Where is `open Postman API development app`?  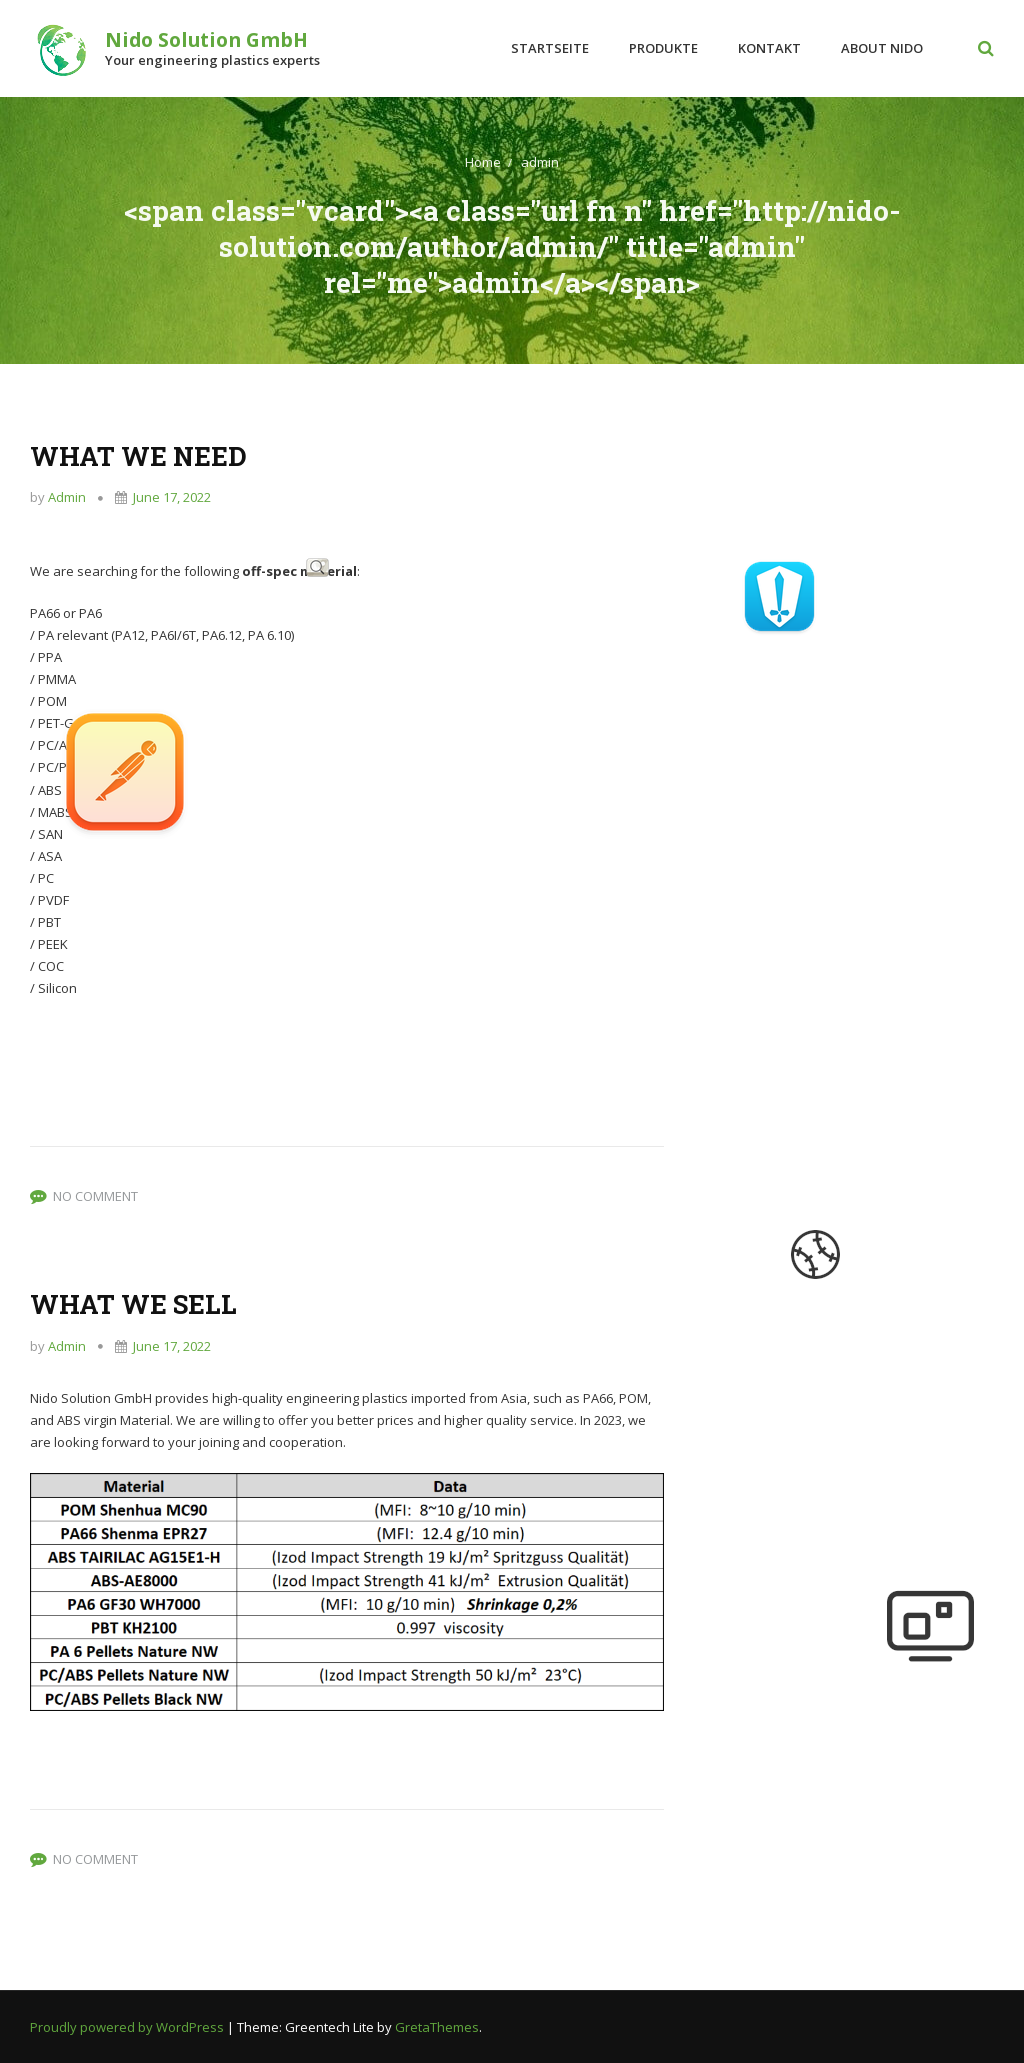 open Postman API development app is located at coordinates (125, 772).